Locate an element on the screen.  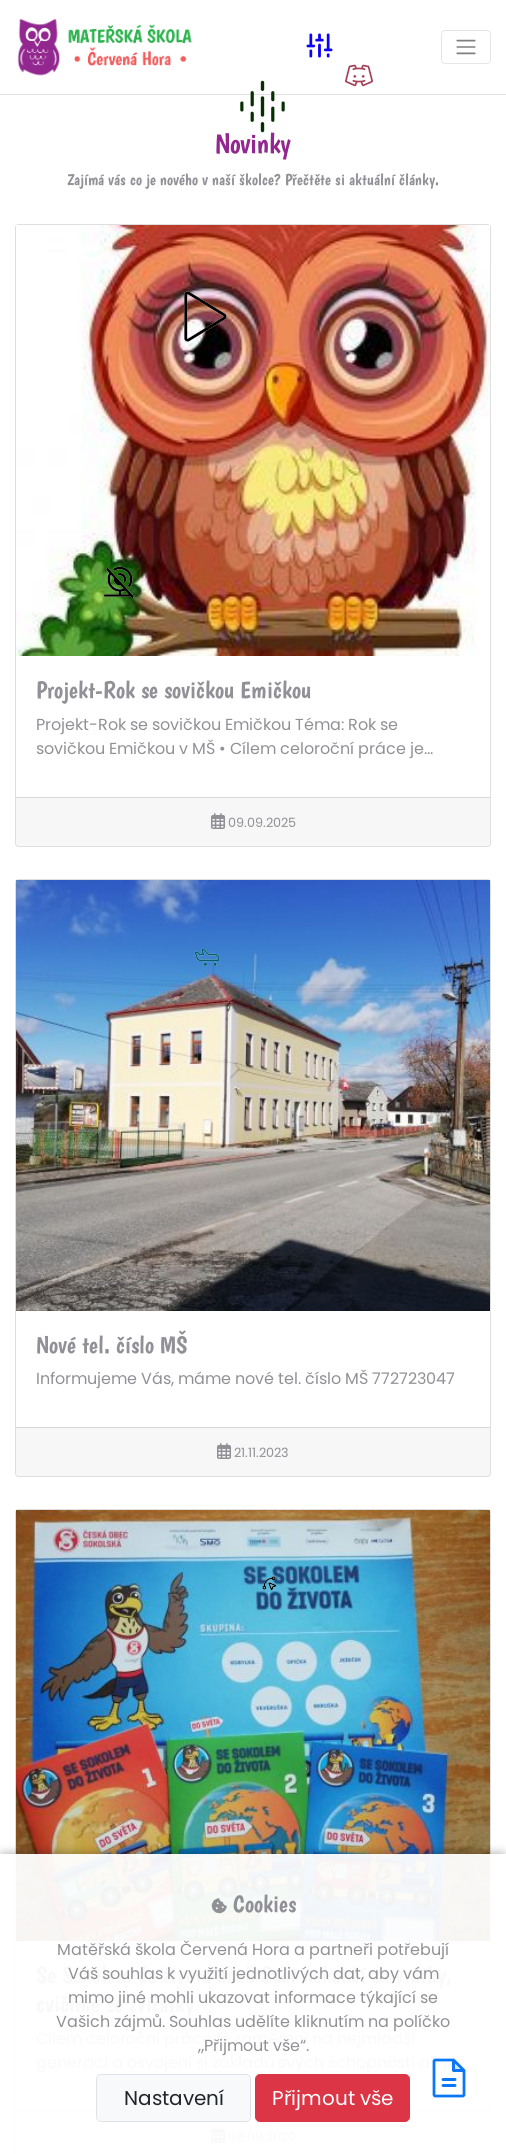
open Discord is located at coordinates (359, 75).